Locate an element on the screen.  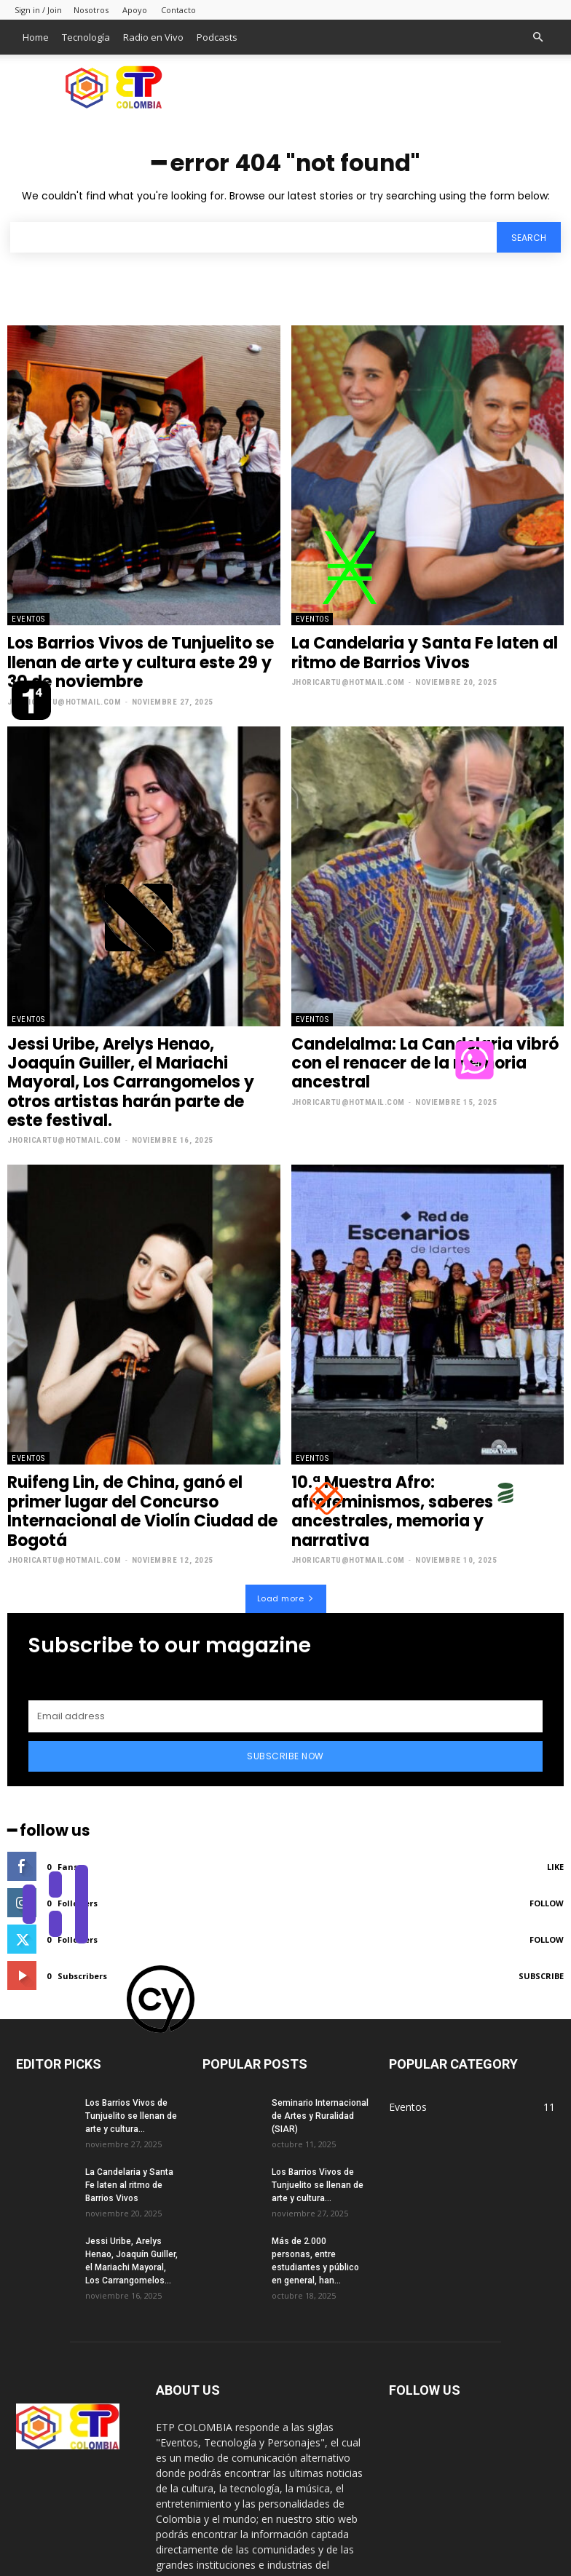
open cloudflare 1.1.1.1 dns app is located at coordinates (31, 700).